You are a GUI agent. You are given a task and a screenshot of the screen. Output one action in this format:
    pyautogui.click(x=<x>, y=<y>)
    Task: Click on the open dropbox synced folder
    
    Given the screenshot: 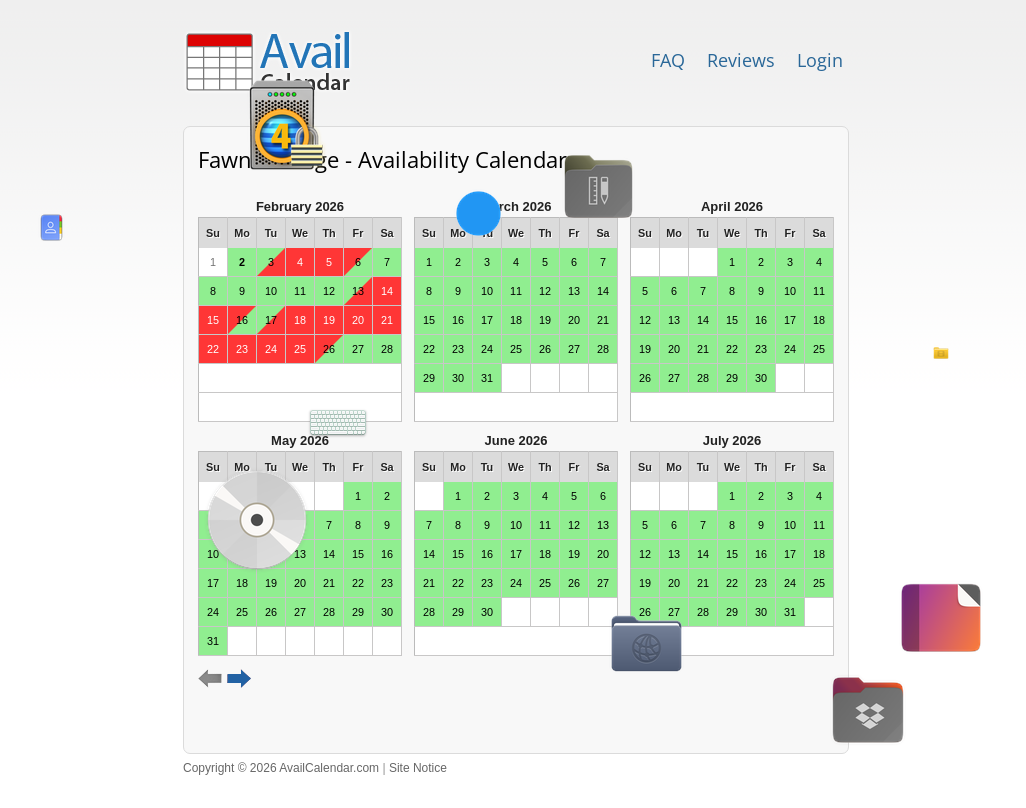 What is the action you would take?
    pyautogui.click(x=868, y=710)
    